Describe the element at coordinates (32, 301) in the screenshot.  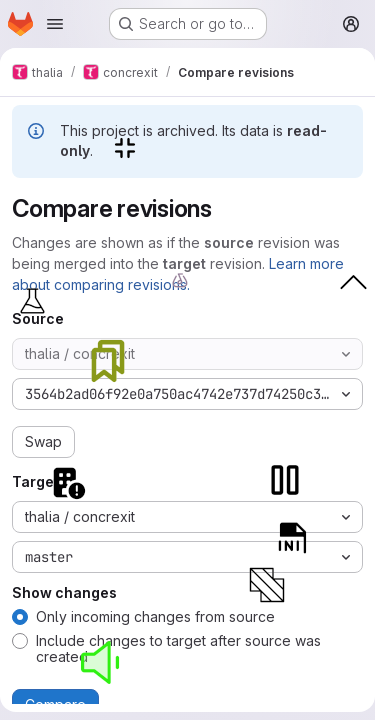
I see `access laboratory or science features` at that location.